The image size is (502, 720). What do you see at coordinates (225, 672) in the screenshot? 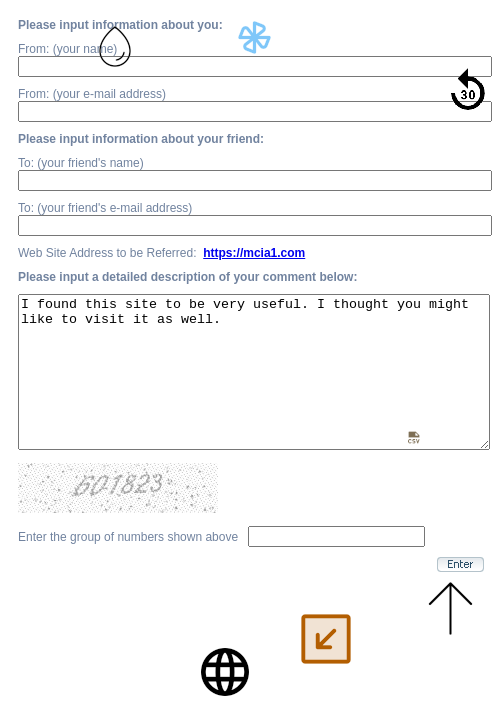
I see `access internet or network settings` at bounding box center [225, 672].